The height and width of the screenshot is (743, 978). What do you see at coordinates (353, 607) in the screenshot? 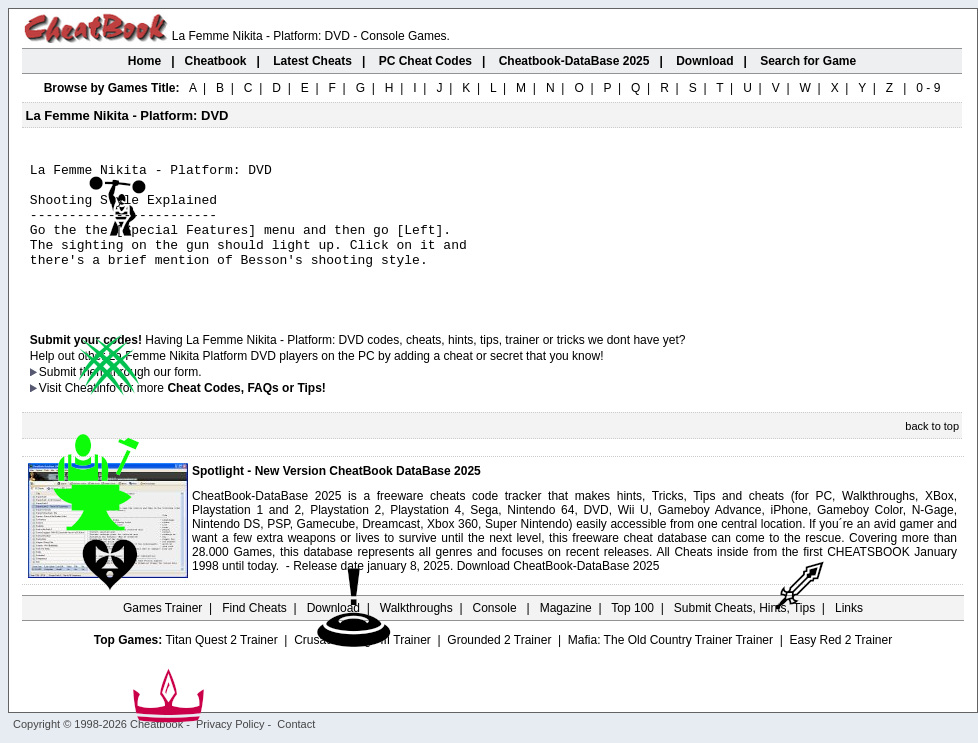
I see `indicates a hazard or dangerous area in gameplay` at bounding box center [353, 607].